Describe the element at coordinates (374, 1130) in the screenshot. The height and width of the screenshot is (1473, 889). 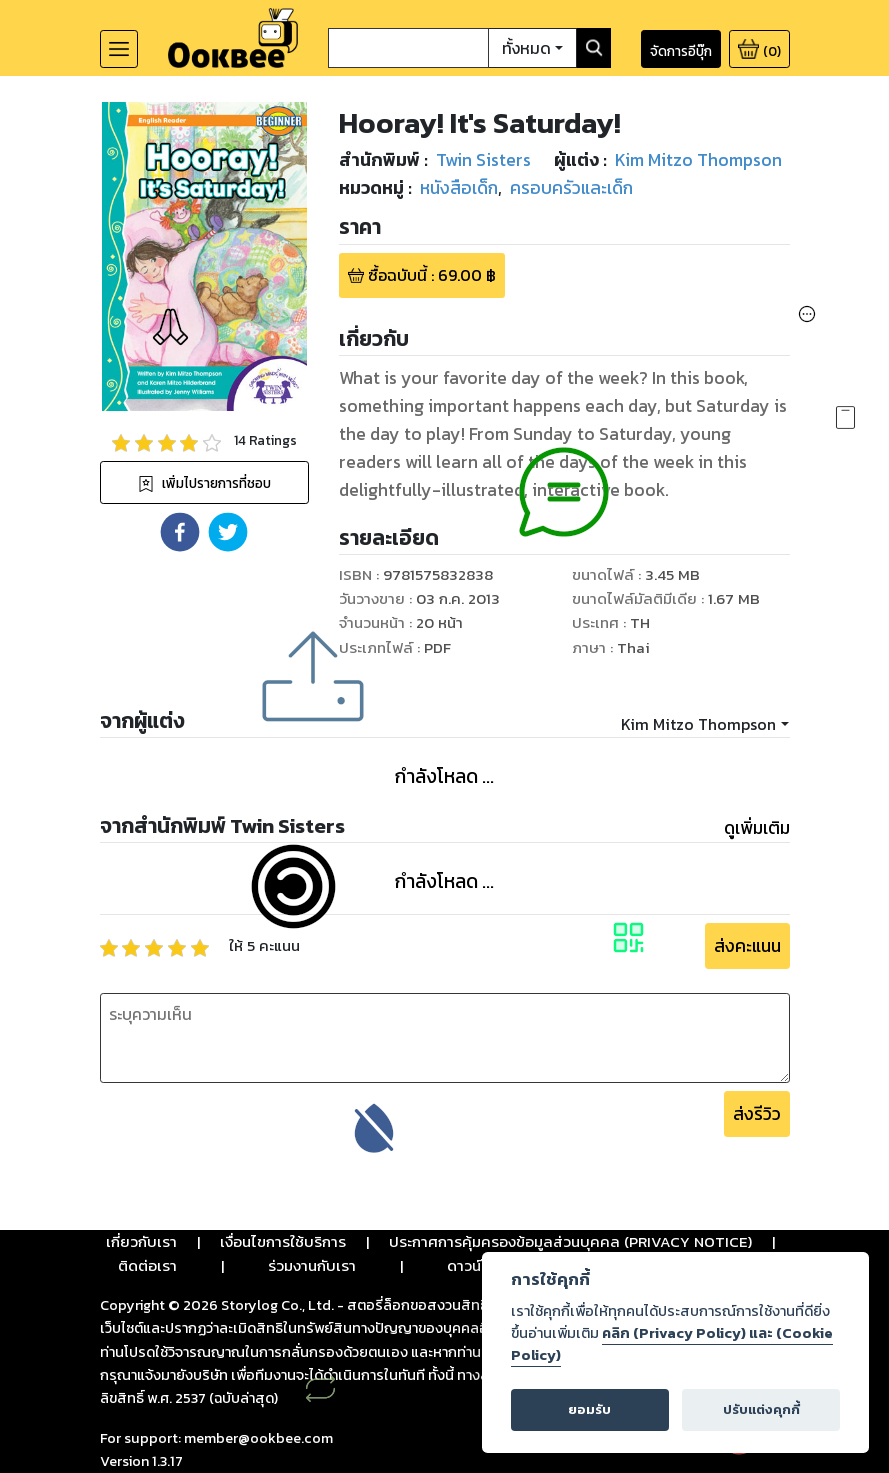
I see `disable water or liquid features` at that location.